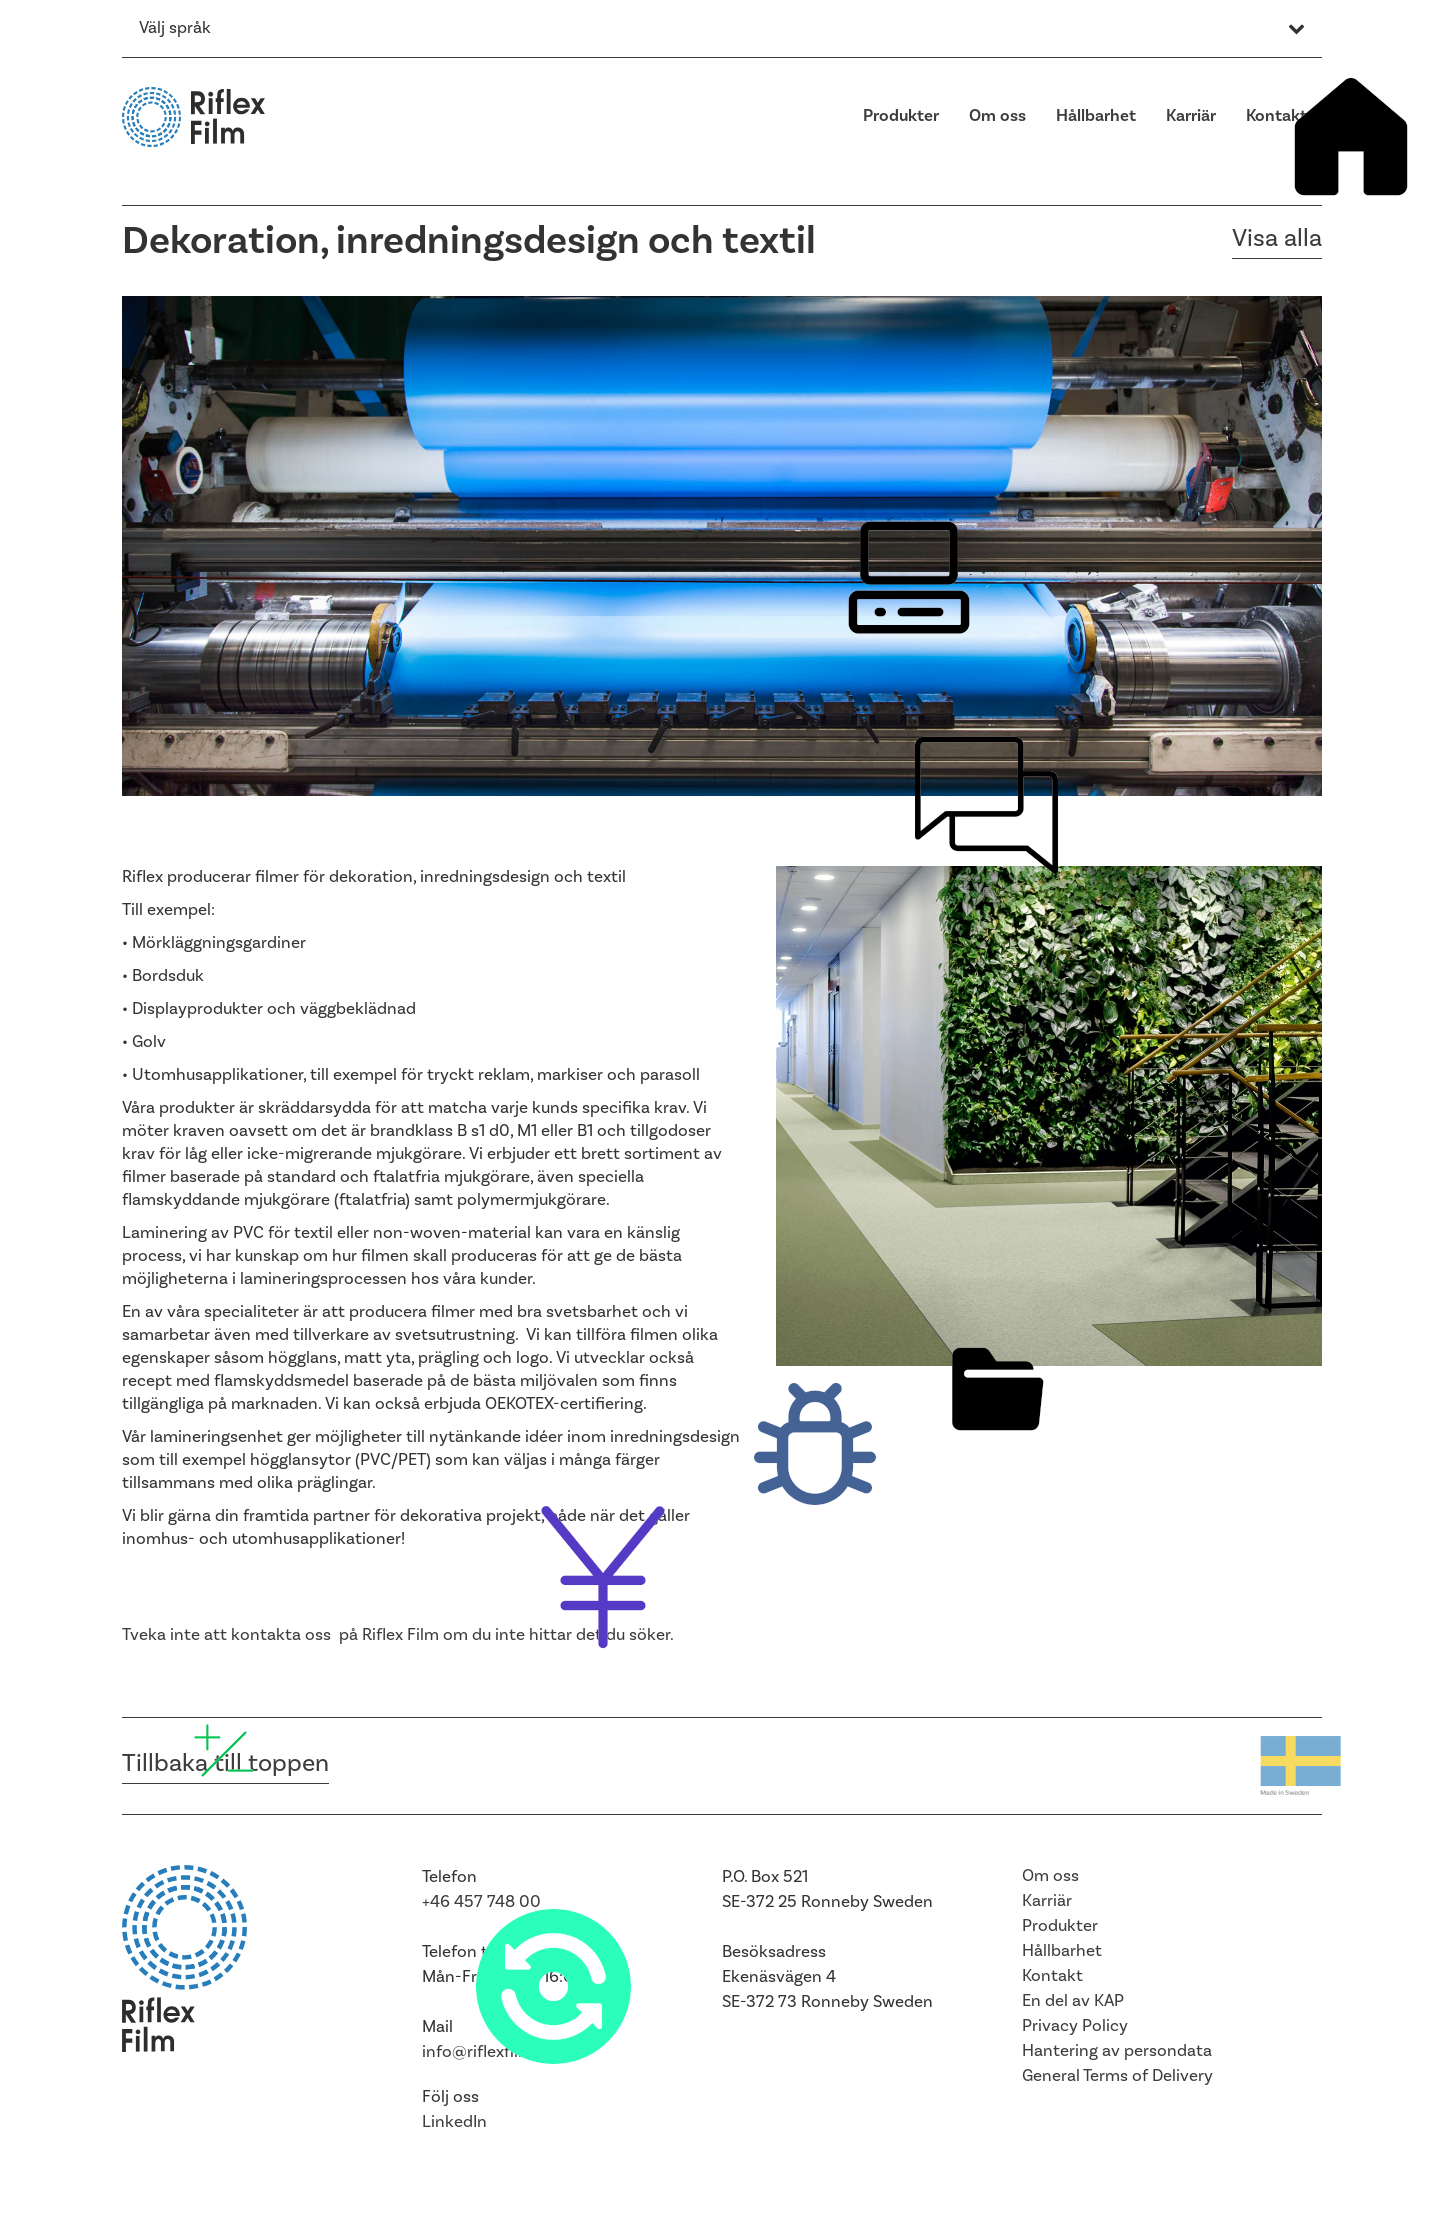 This screenshot has width=1443, height=2220. Describe the element at coordinates (603, 1574) in the screenshot. I see `view prices in japanese yen` at that location.